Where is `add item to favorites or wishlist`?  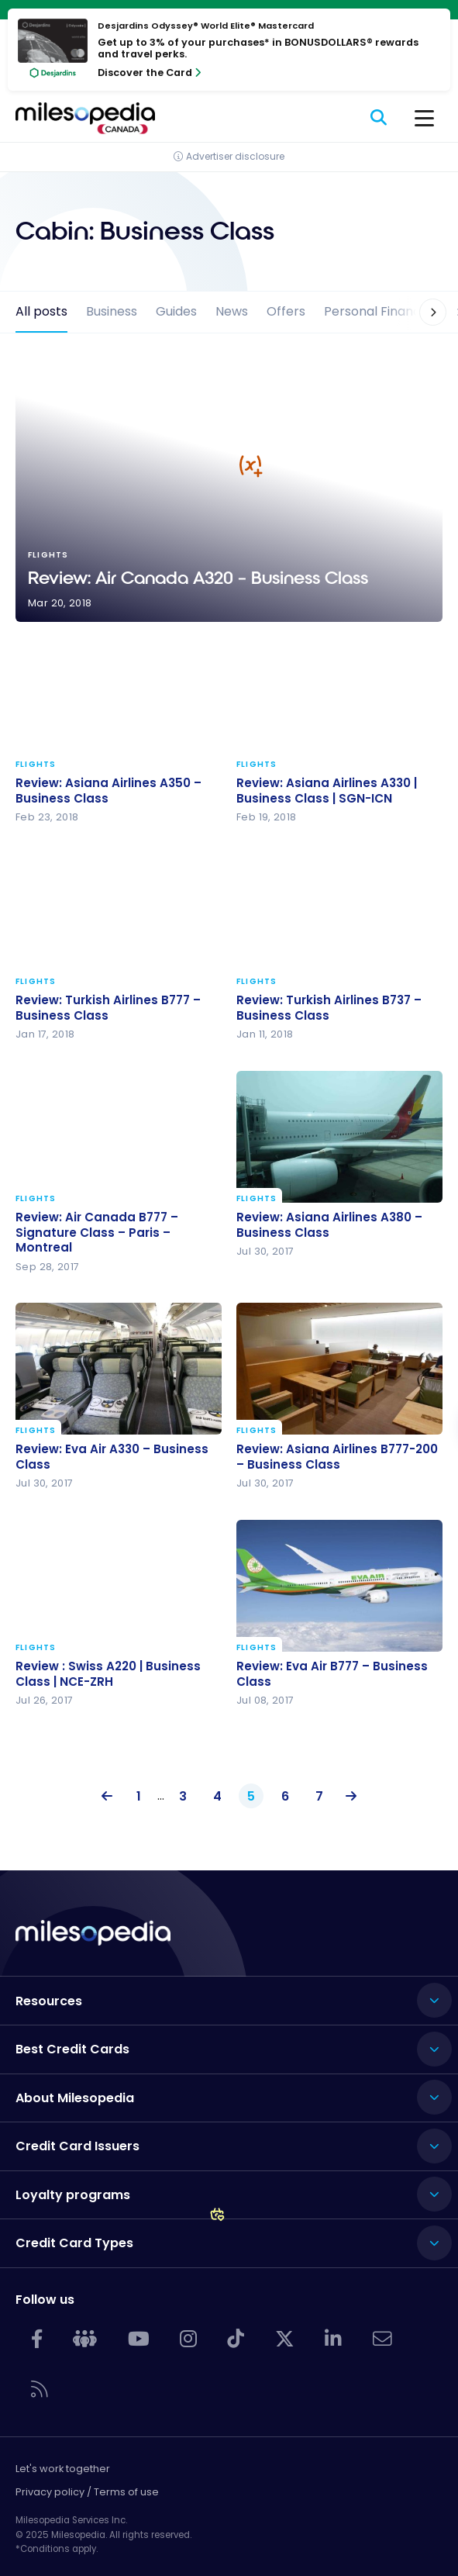
add item to favorites or wishlist is located at coordinates (217, 2214).